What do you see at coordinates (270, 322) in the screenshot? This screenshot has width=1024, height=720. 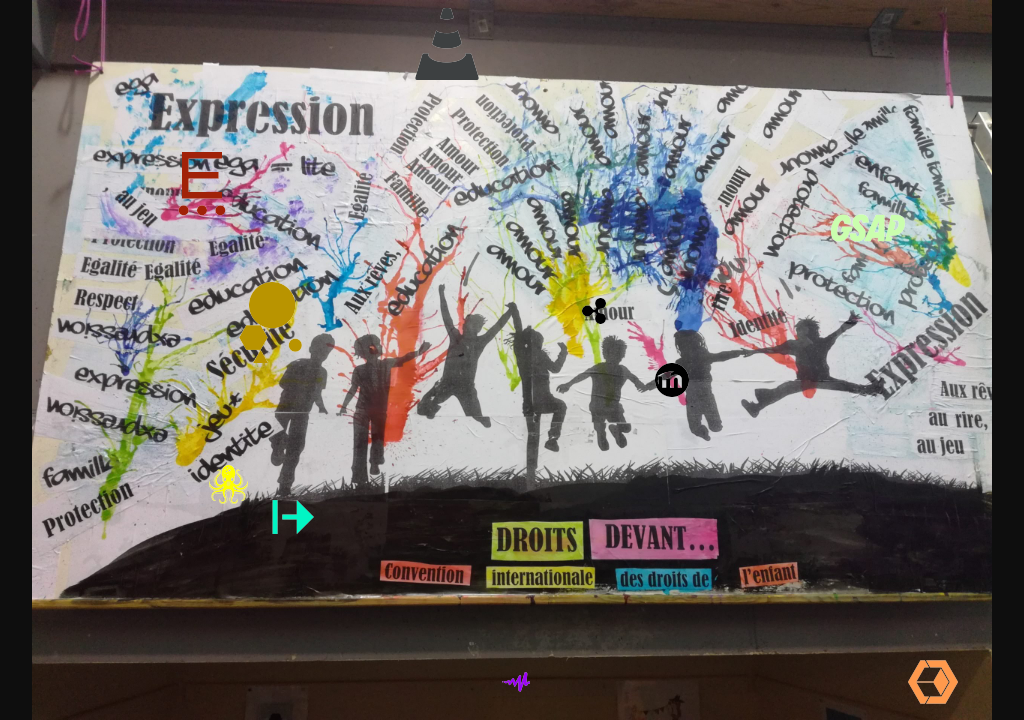 I see `taichi graphics company logo` at bounding box center [270, 322].